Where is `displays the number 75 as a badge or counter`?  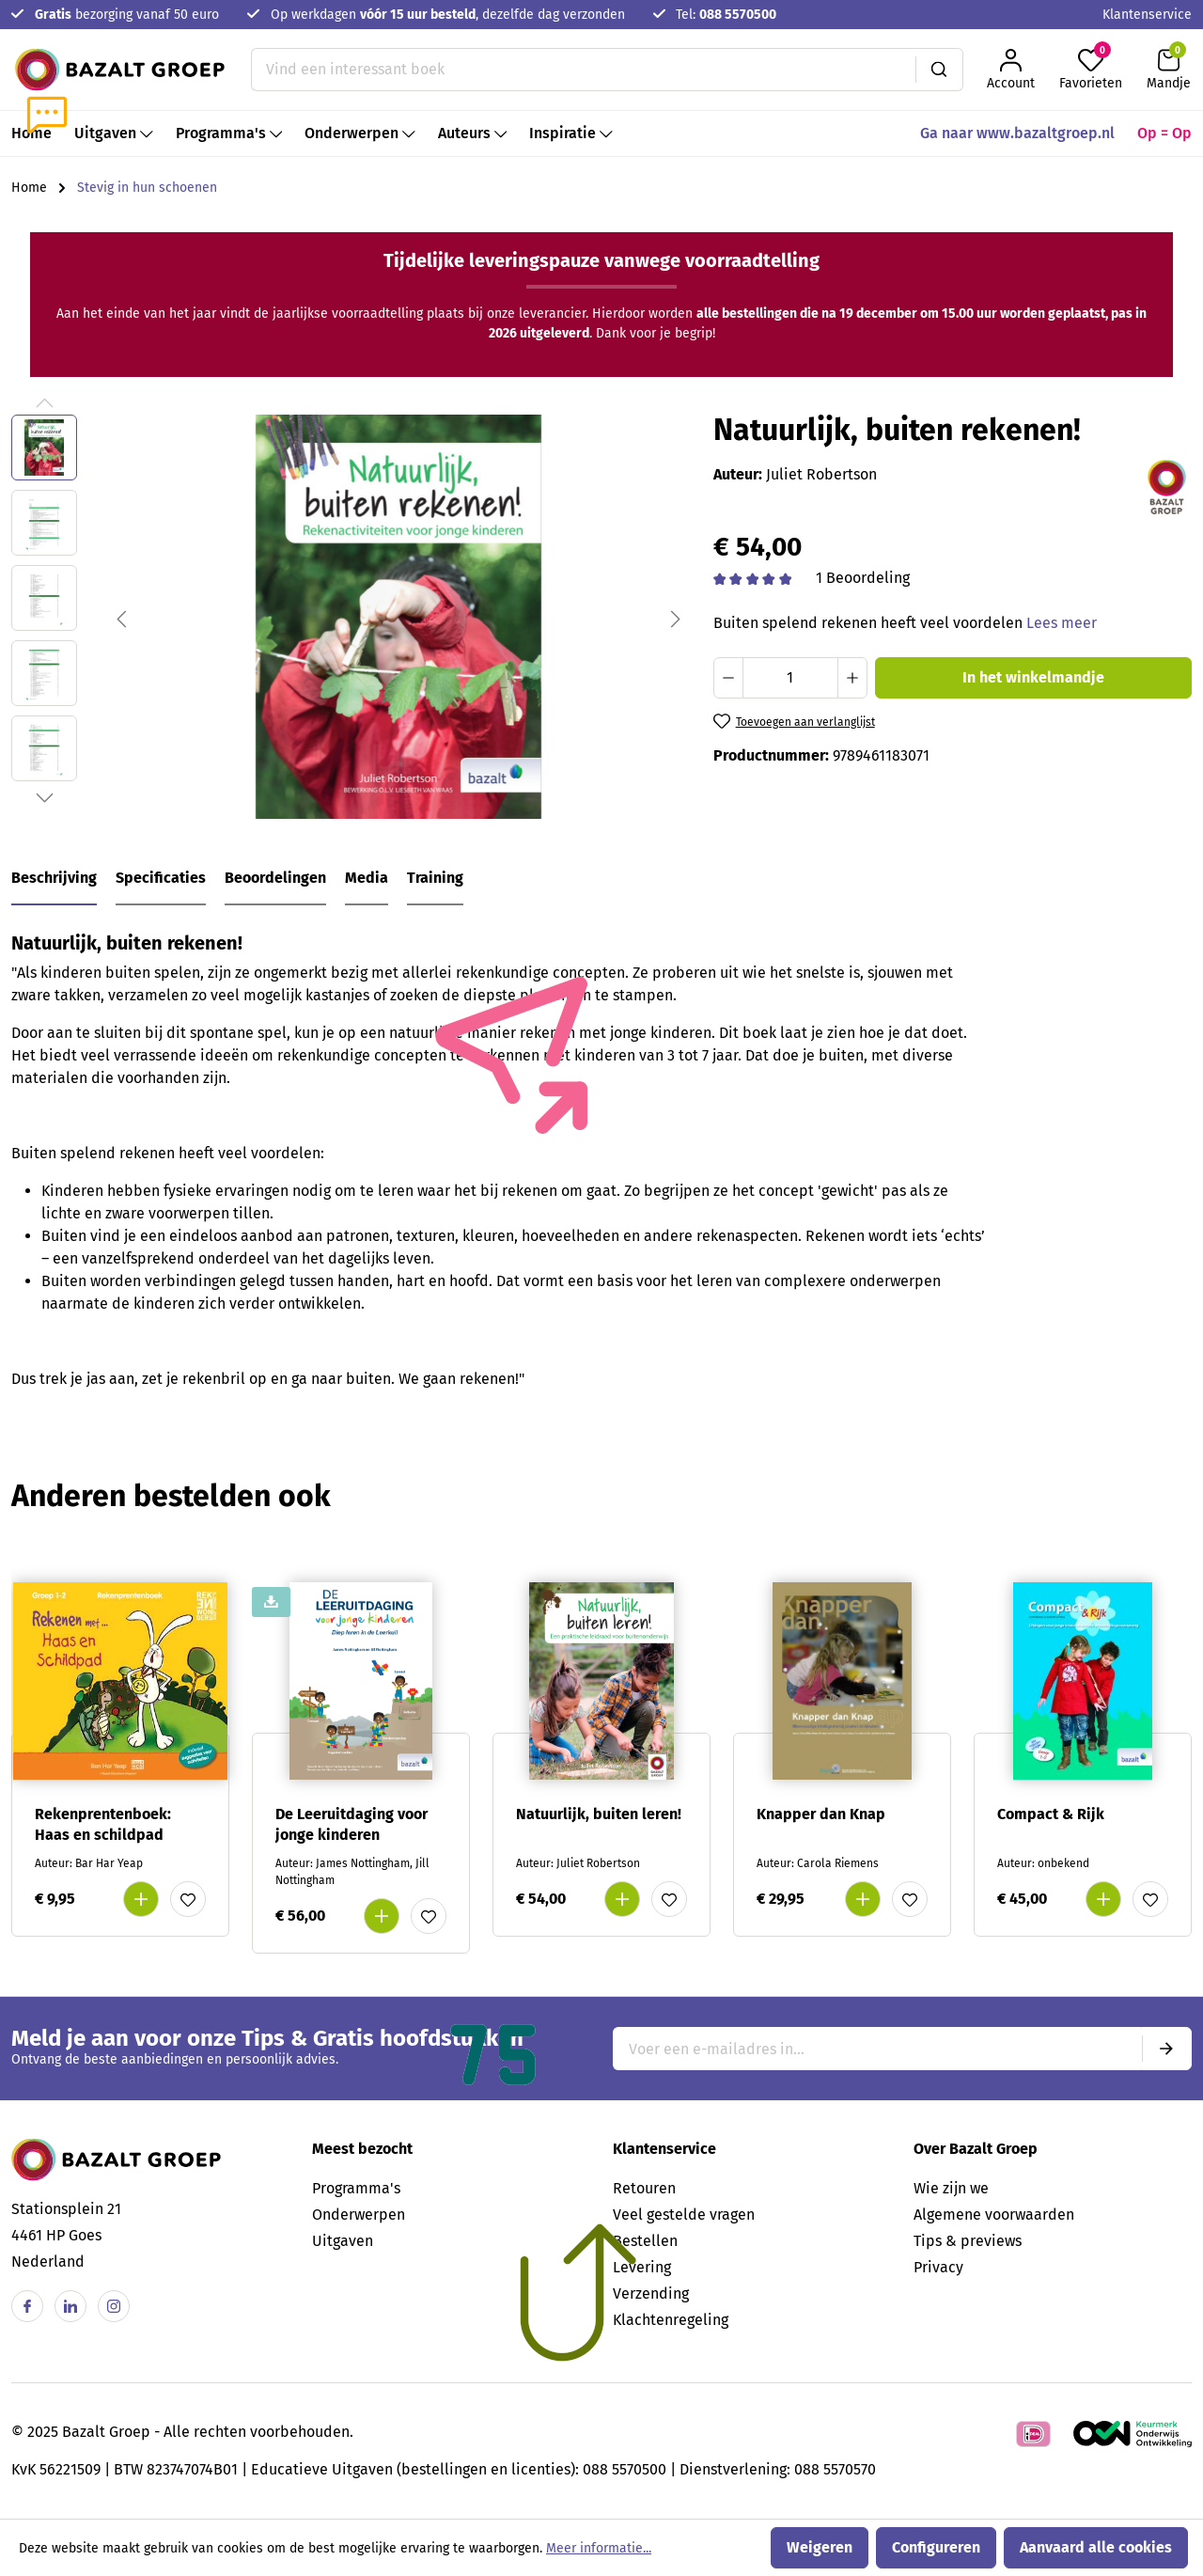 displays the number 75 as a badge or counter is located at coordinates (492, 2054).